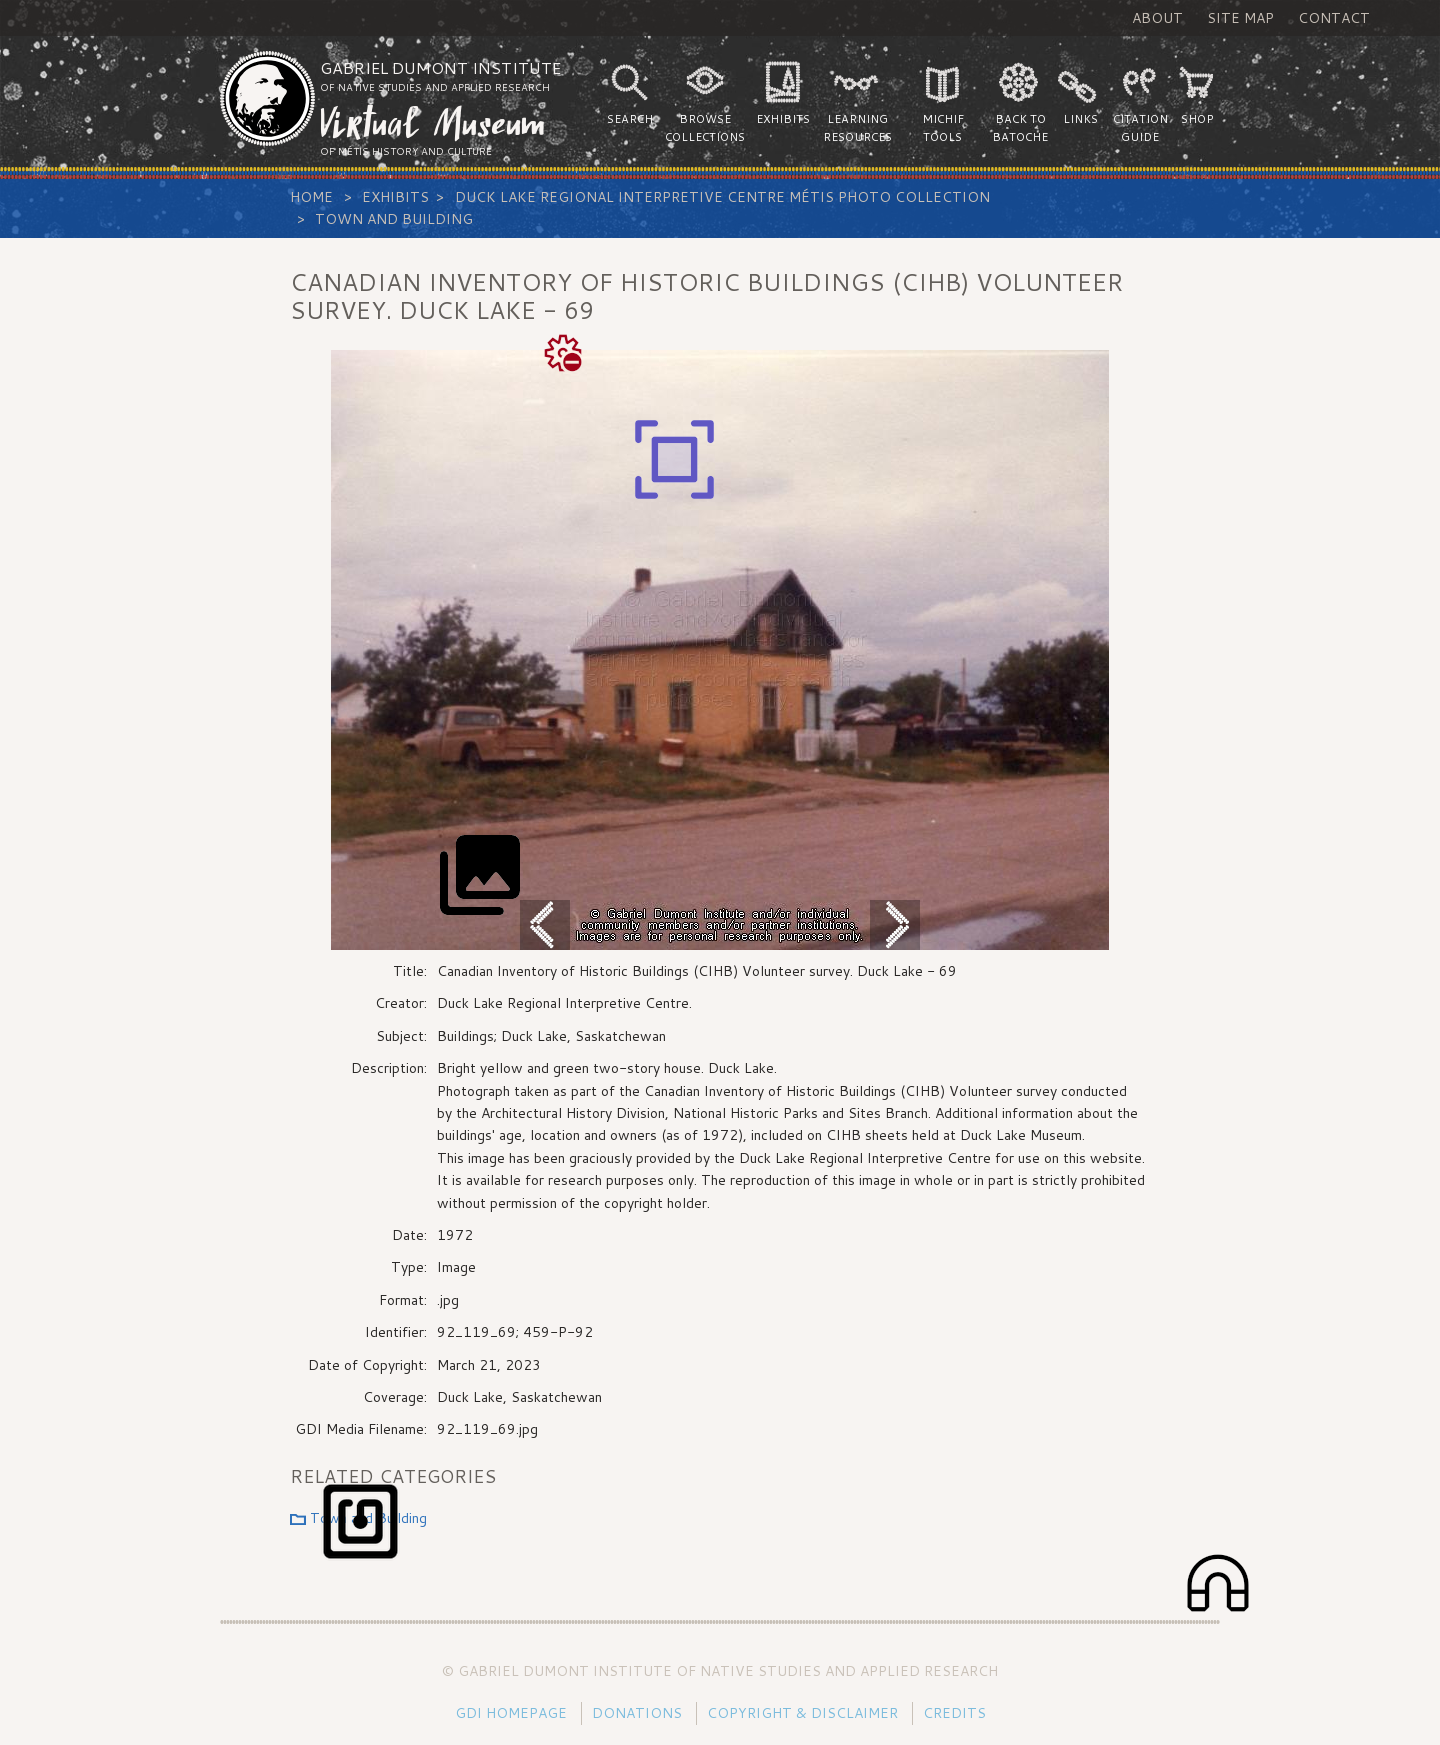 This screenshot has width=1440, height=1745. What do you see at coordinates (1218, 1583) in the screenshot?
I see `toggle magnetic snapping for alignment` at bounding box center [1218, 1583].